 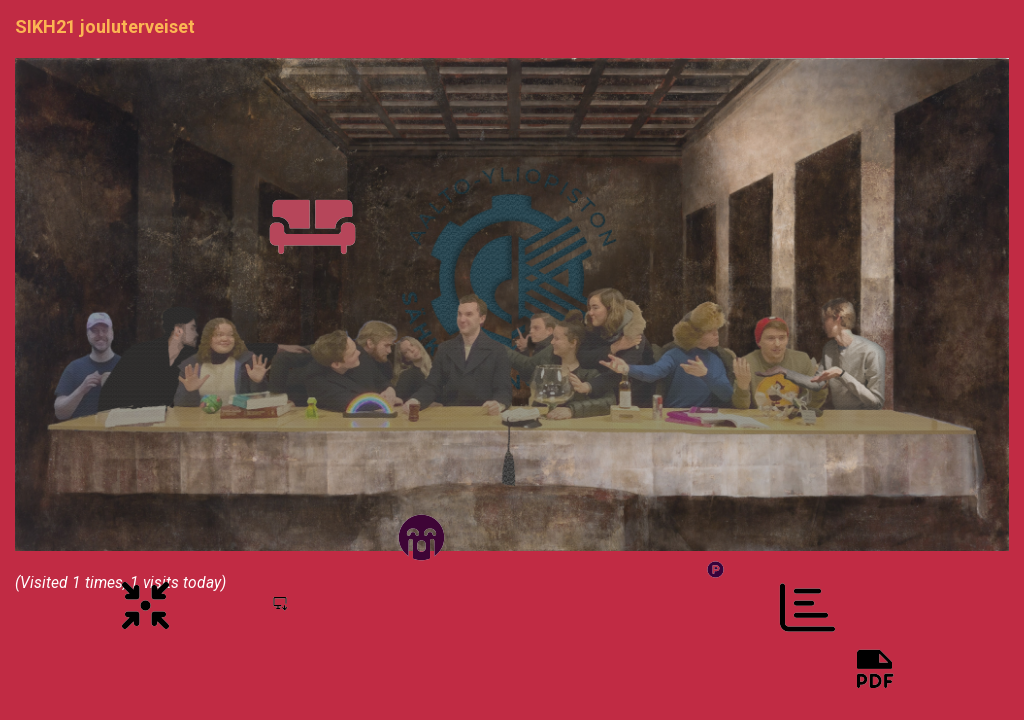 I want to click on collapse or minimize content to center, so click(x=145, y=605).